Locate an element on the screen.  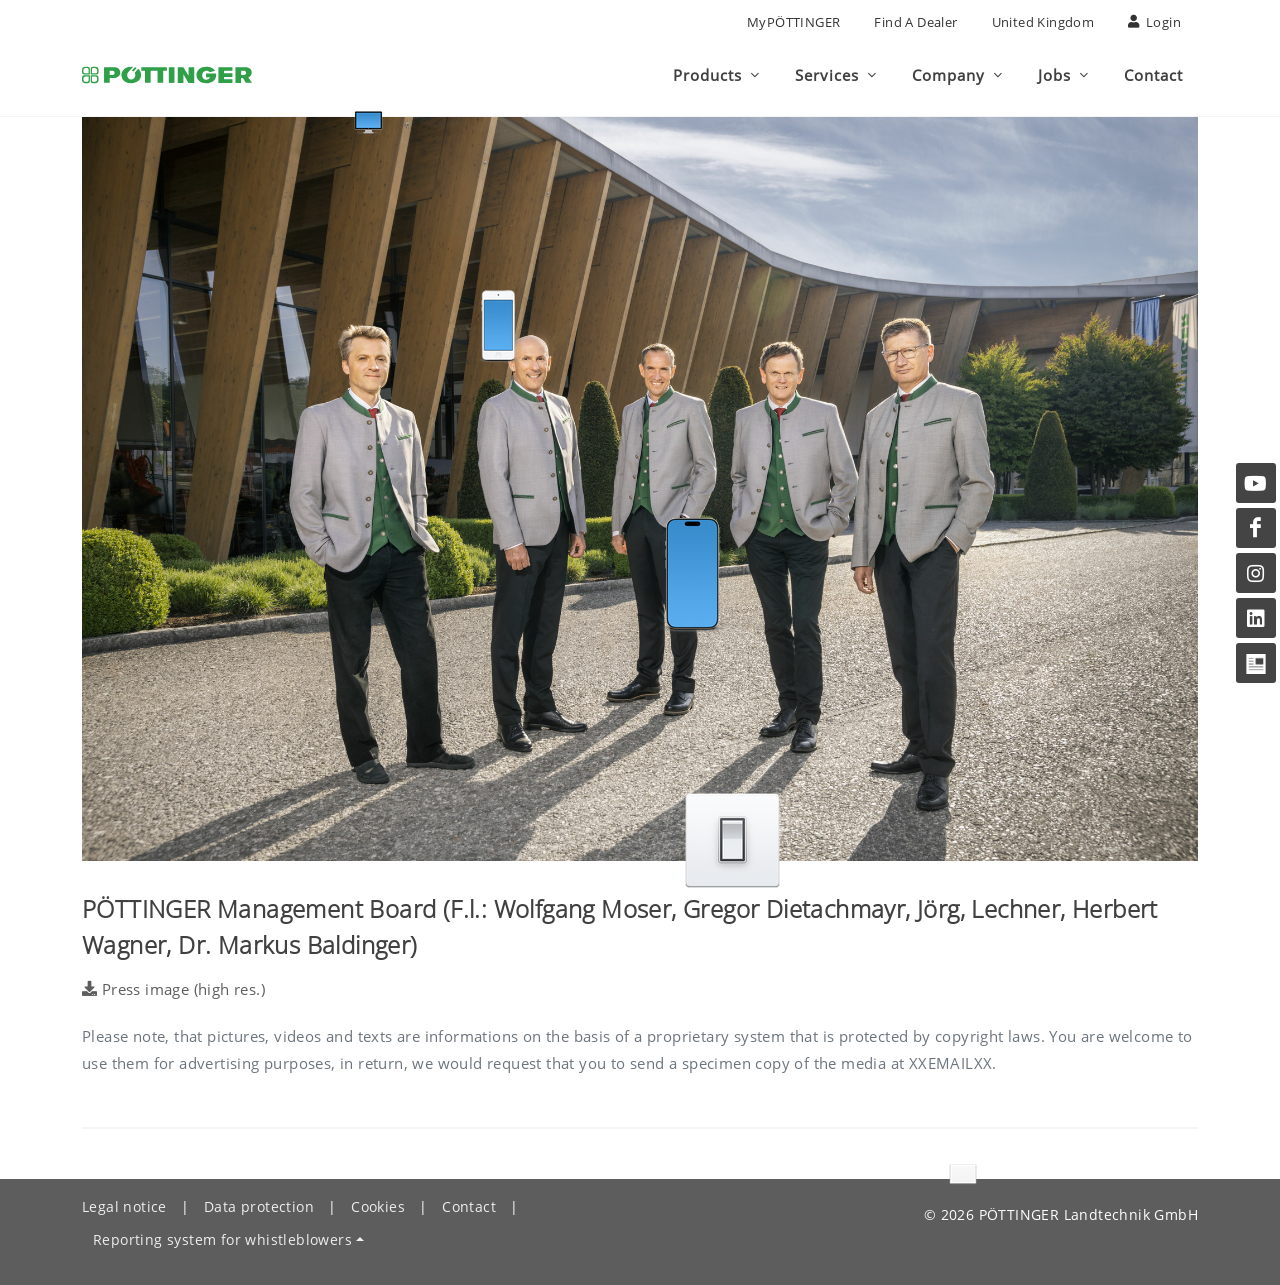
generic bluetooth device placeholder is located at coordinates (963, 1174).